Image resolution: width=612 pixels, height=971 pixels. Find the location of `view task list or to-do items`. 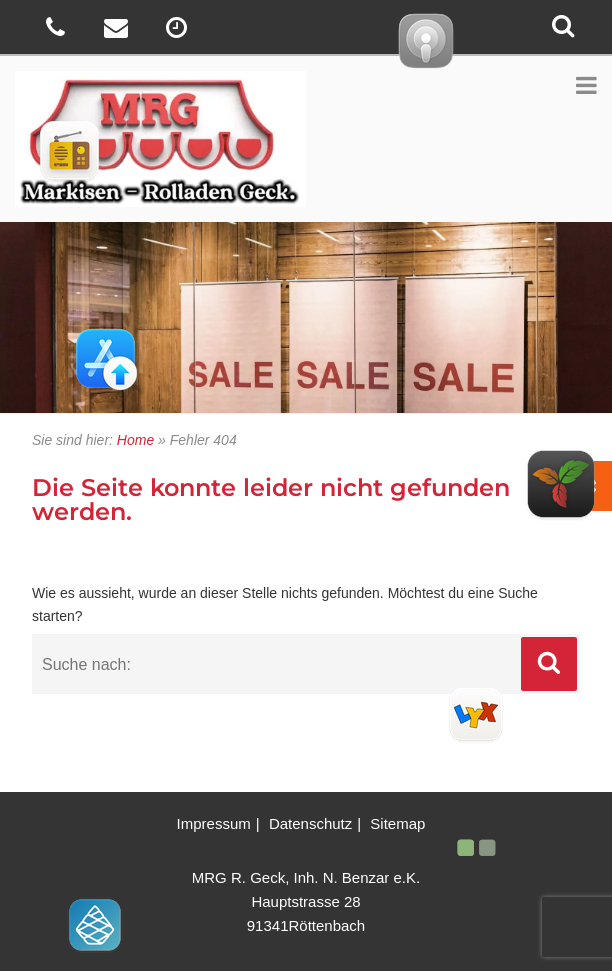

view task list or to-do items is located at coordinates (476, 850).